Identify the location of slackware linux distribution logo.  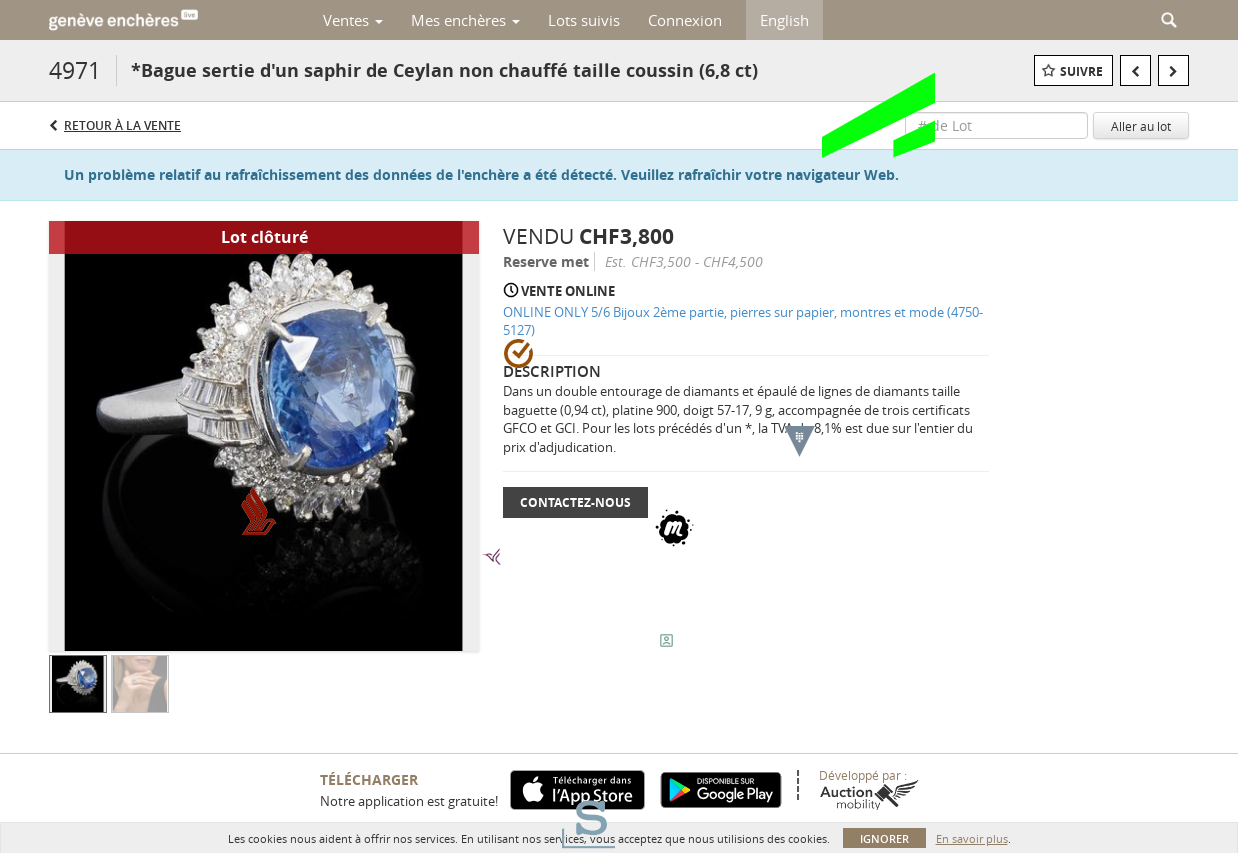
(588, 824).